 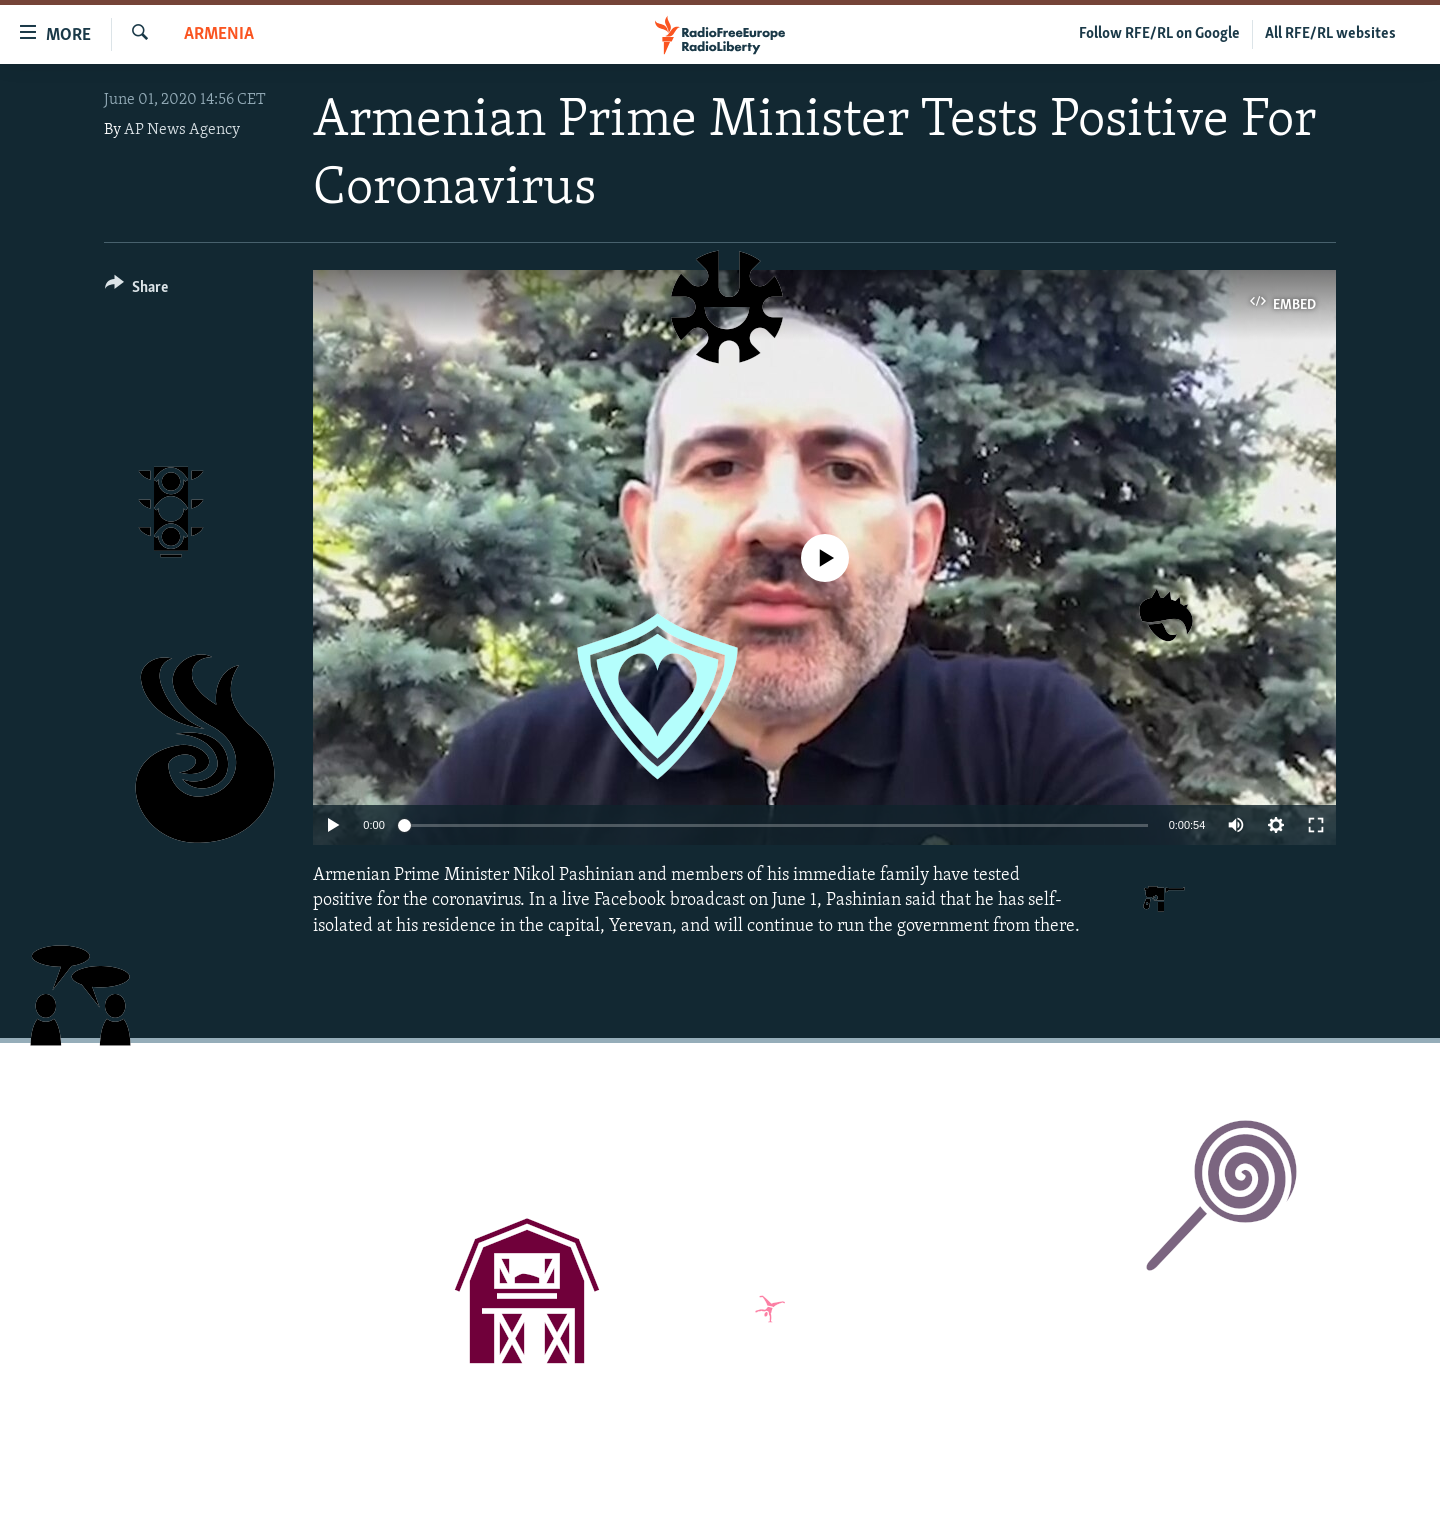 What do you see at coordinates (205, 749) in the screenshot?
I see `indicates weather effect active in game` at bounding box center [205, 749].